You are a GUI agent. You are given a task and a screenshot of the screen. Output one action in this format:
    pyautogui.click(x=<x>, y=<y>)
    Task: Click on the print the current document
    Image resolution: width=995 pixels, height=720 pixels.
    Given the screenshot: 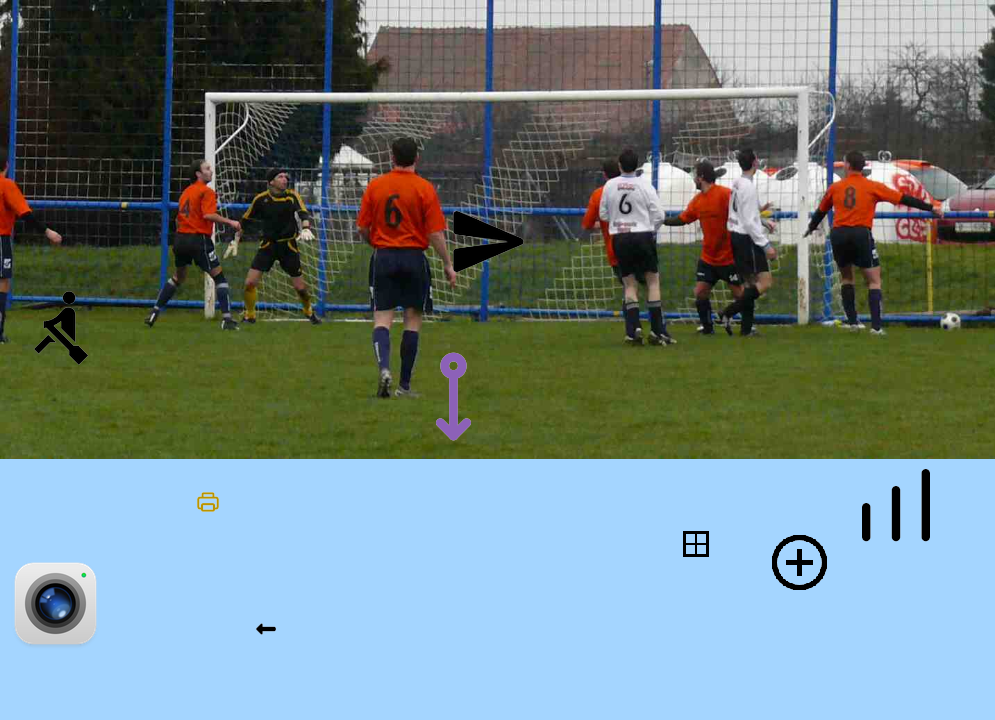 What is the action you would take?
    pyautogui.click(x=208, y=502)
    